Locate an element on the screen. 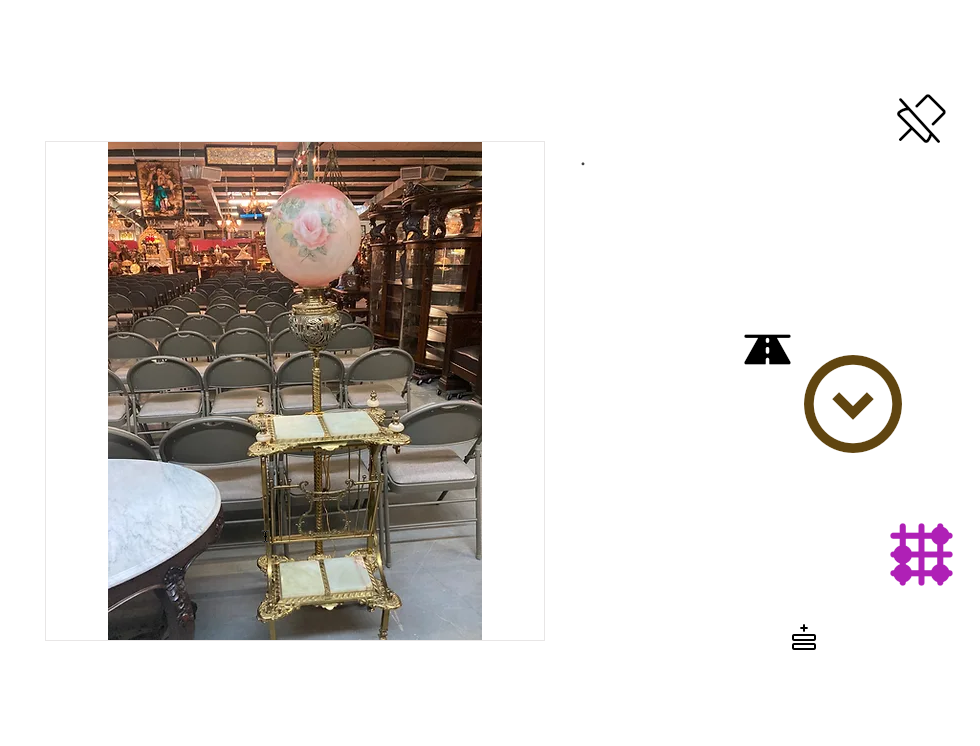 The image size is (980, 746). text input field is active is located at coordinates (265, 536).